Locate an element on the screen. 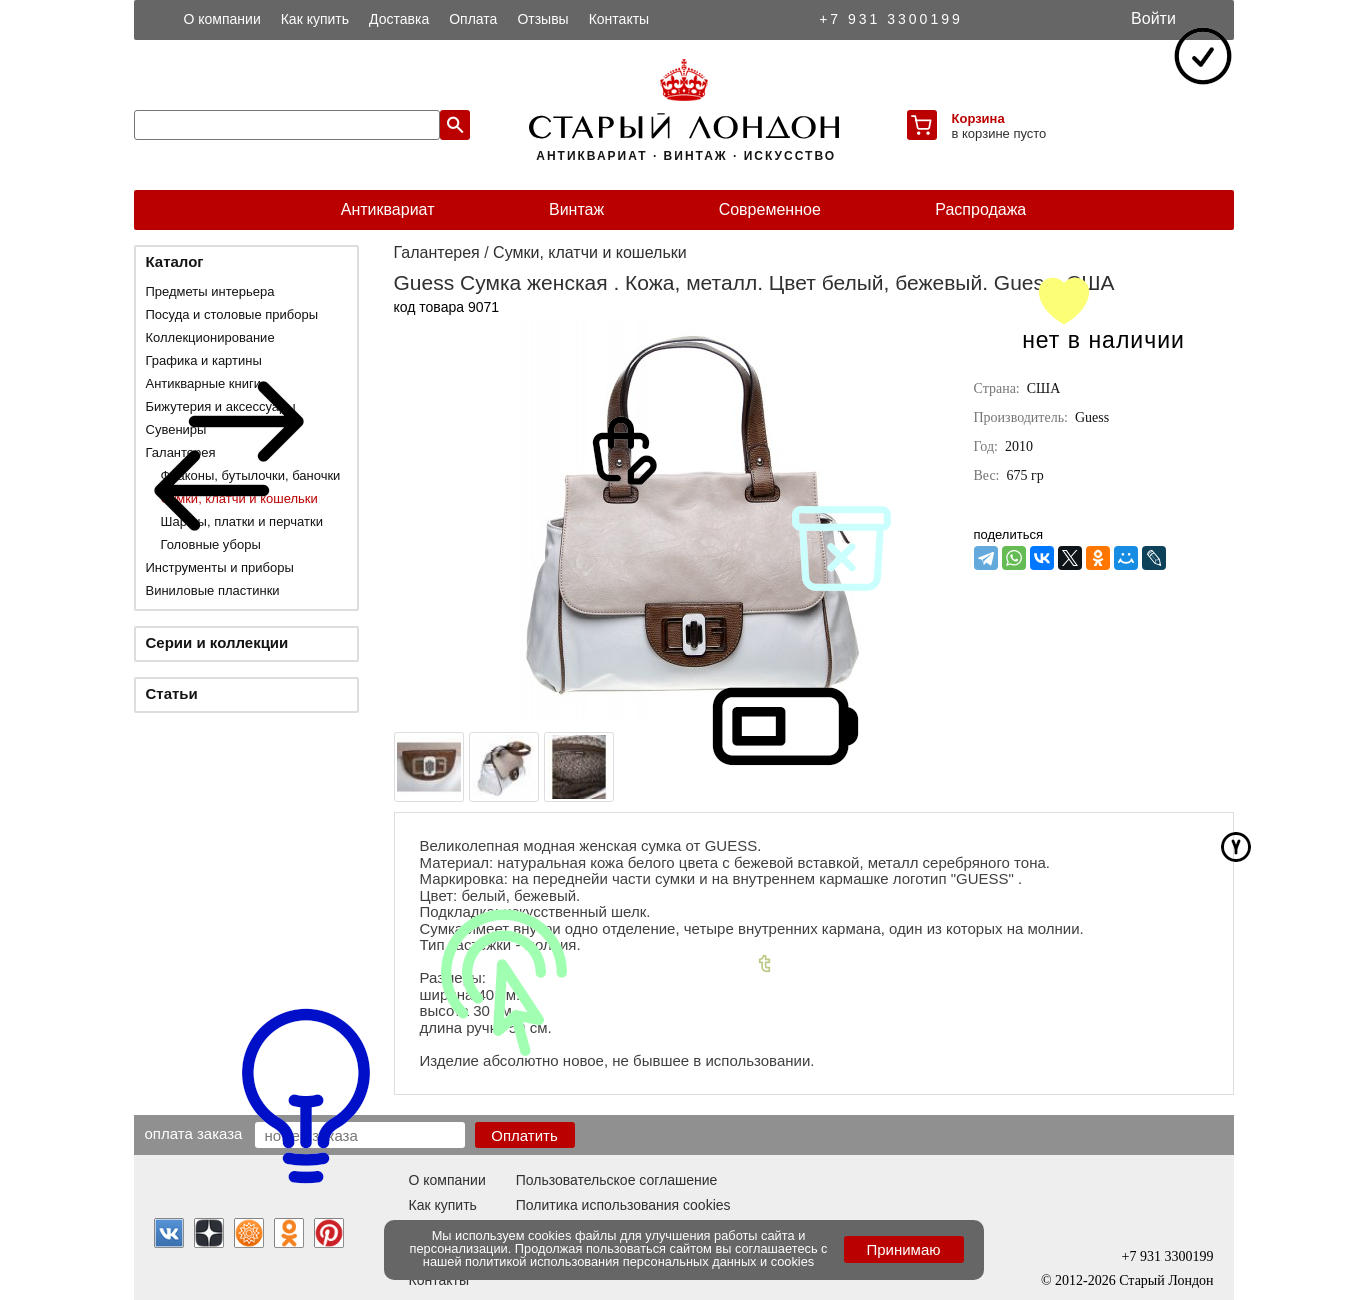 The width and height of the screenshot is (1367, 1300). edit shopping bag contents is located at coordinates (621, 449).